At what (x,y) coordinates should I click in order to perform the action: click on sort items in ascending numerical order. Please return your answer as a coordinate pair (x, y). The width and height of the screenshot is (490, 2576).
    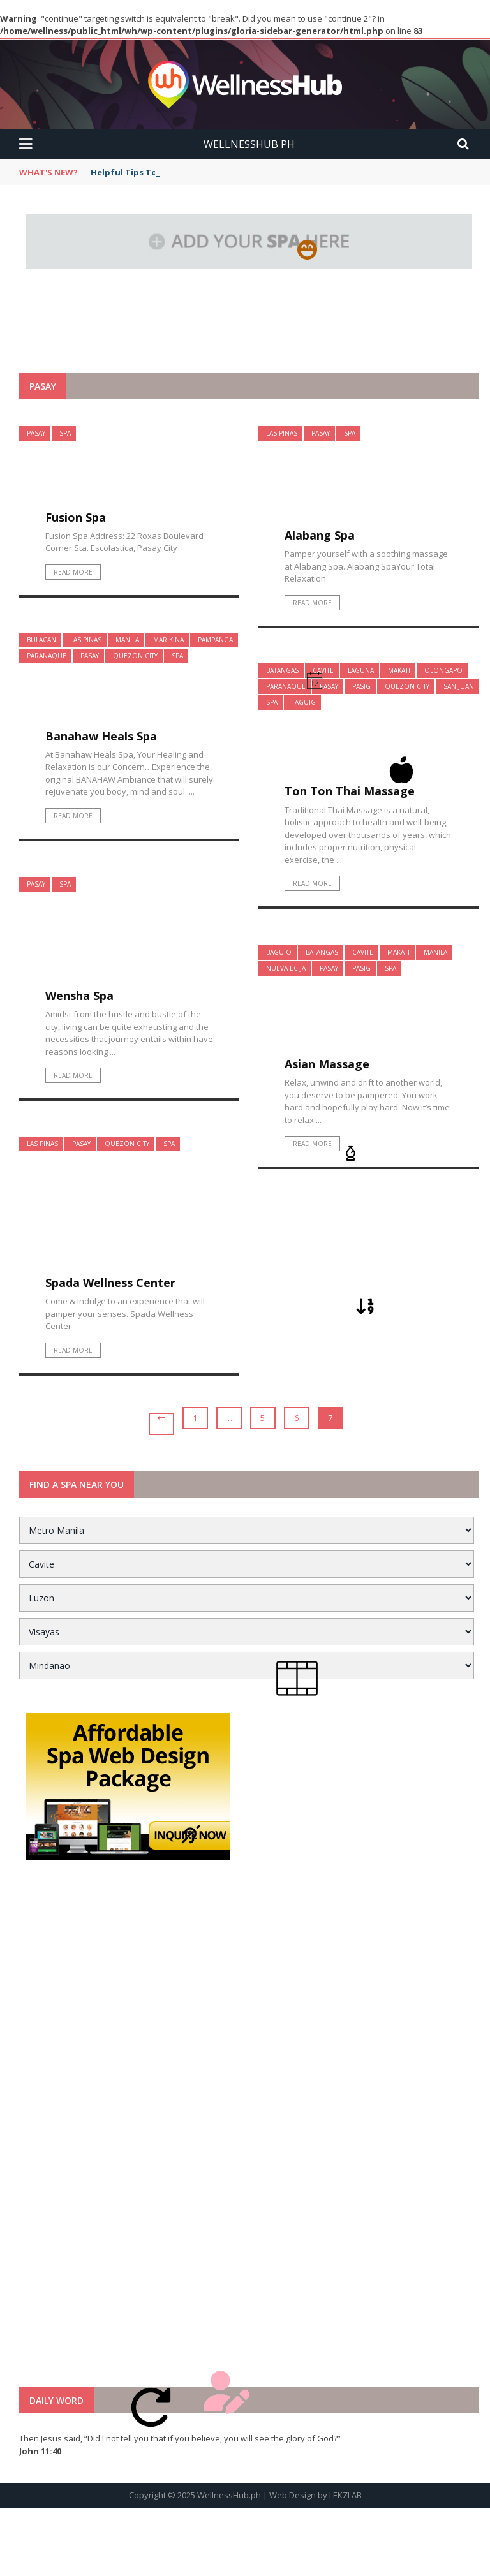
    Looking at the image, I should click on (366, 1306).